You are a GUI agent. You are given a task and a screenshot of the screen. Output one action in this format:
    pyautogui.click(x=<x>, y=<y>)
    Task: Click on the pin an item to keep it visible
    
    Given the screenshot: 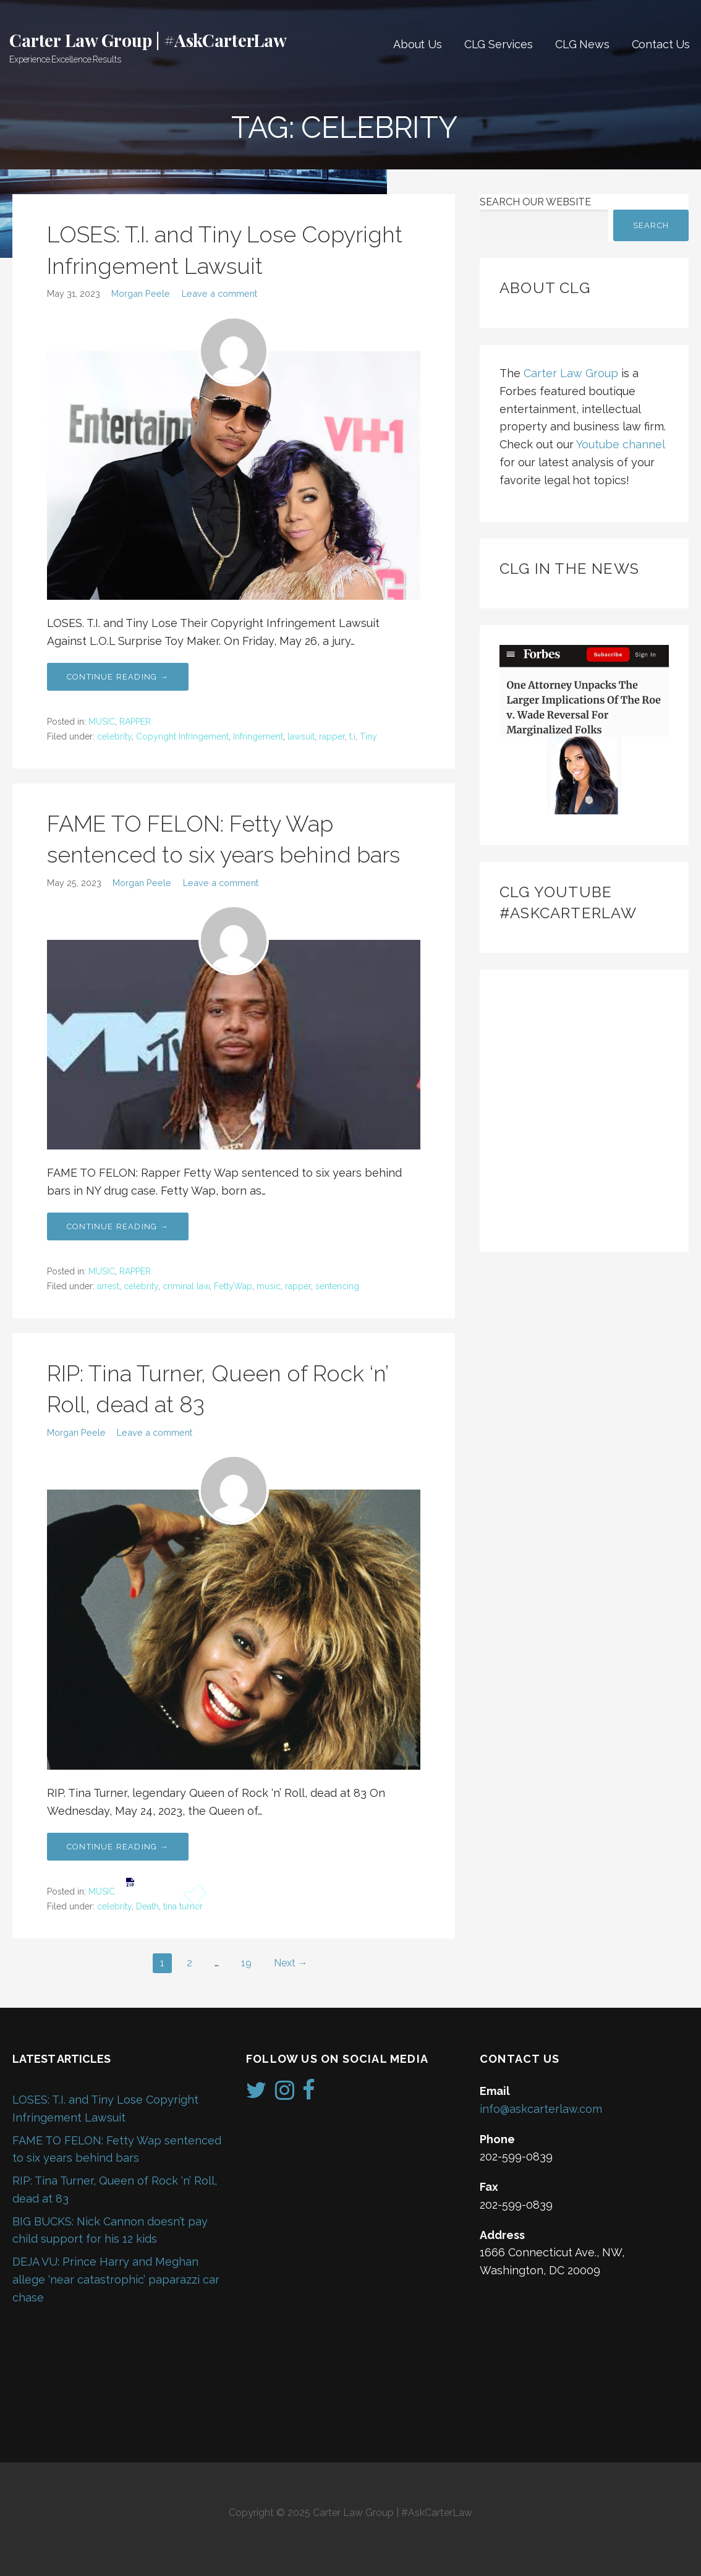 What is the action you would take?
    pyautogui.click(x=194, y=1897)
    